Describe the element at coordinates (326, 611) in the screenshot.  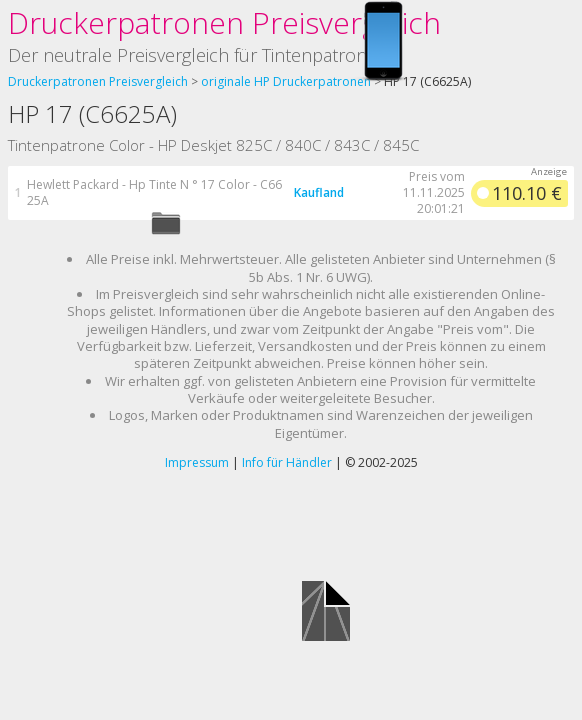
I see `view draft emails in mail sidebar` at that location.